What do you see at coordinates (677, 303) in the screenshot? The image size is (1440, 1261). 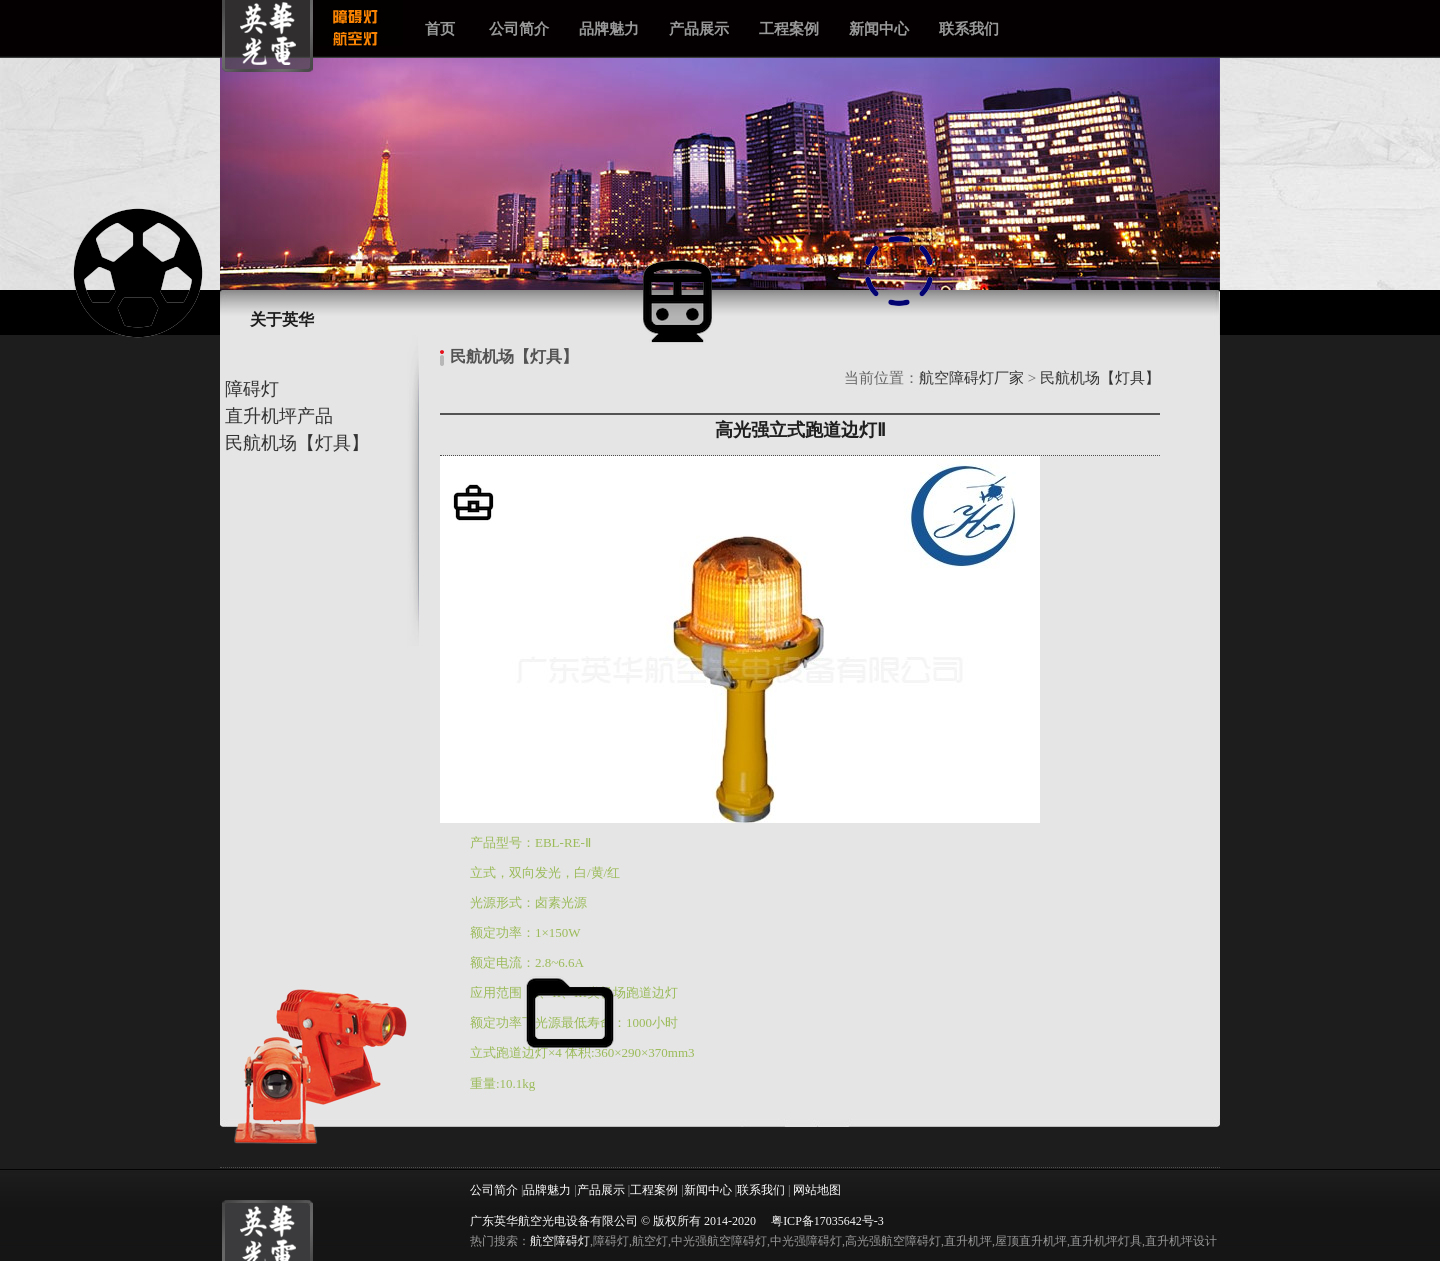 I see `get subway or metro directions` at bounding box center [677, 303].